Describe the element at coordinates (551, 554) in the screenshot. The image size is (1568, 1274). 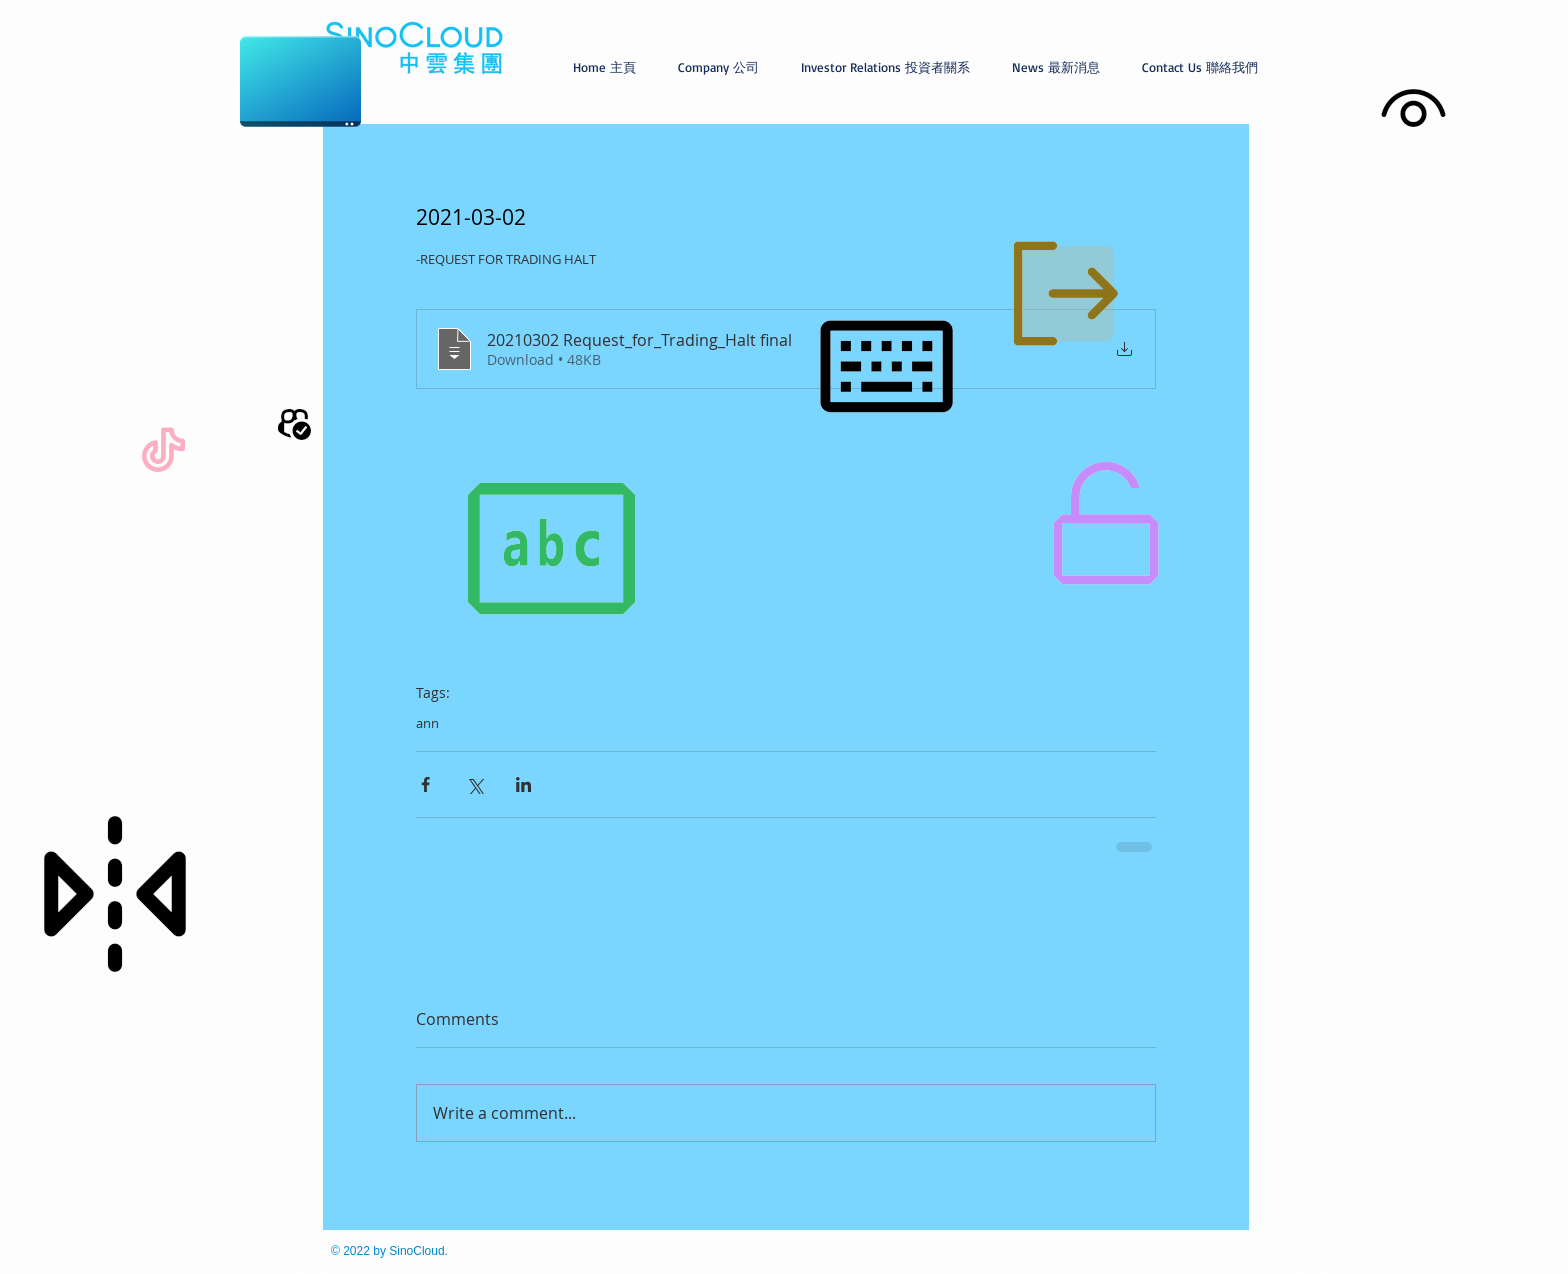
I see `indicates a string variable or text data type` at that location.